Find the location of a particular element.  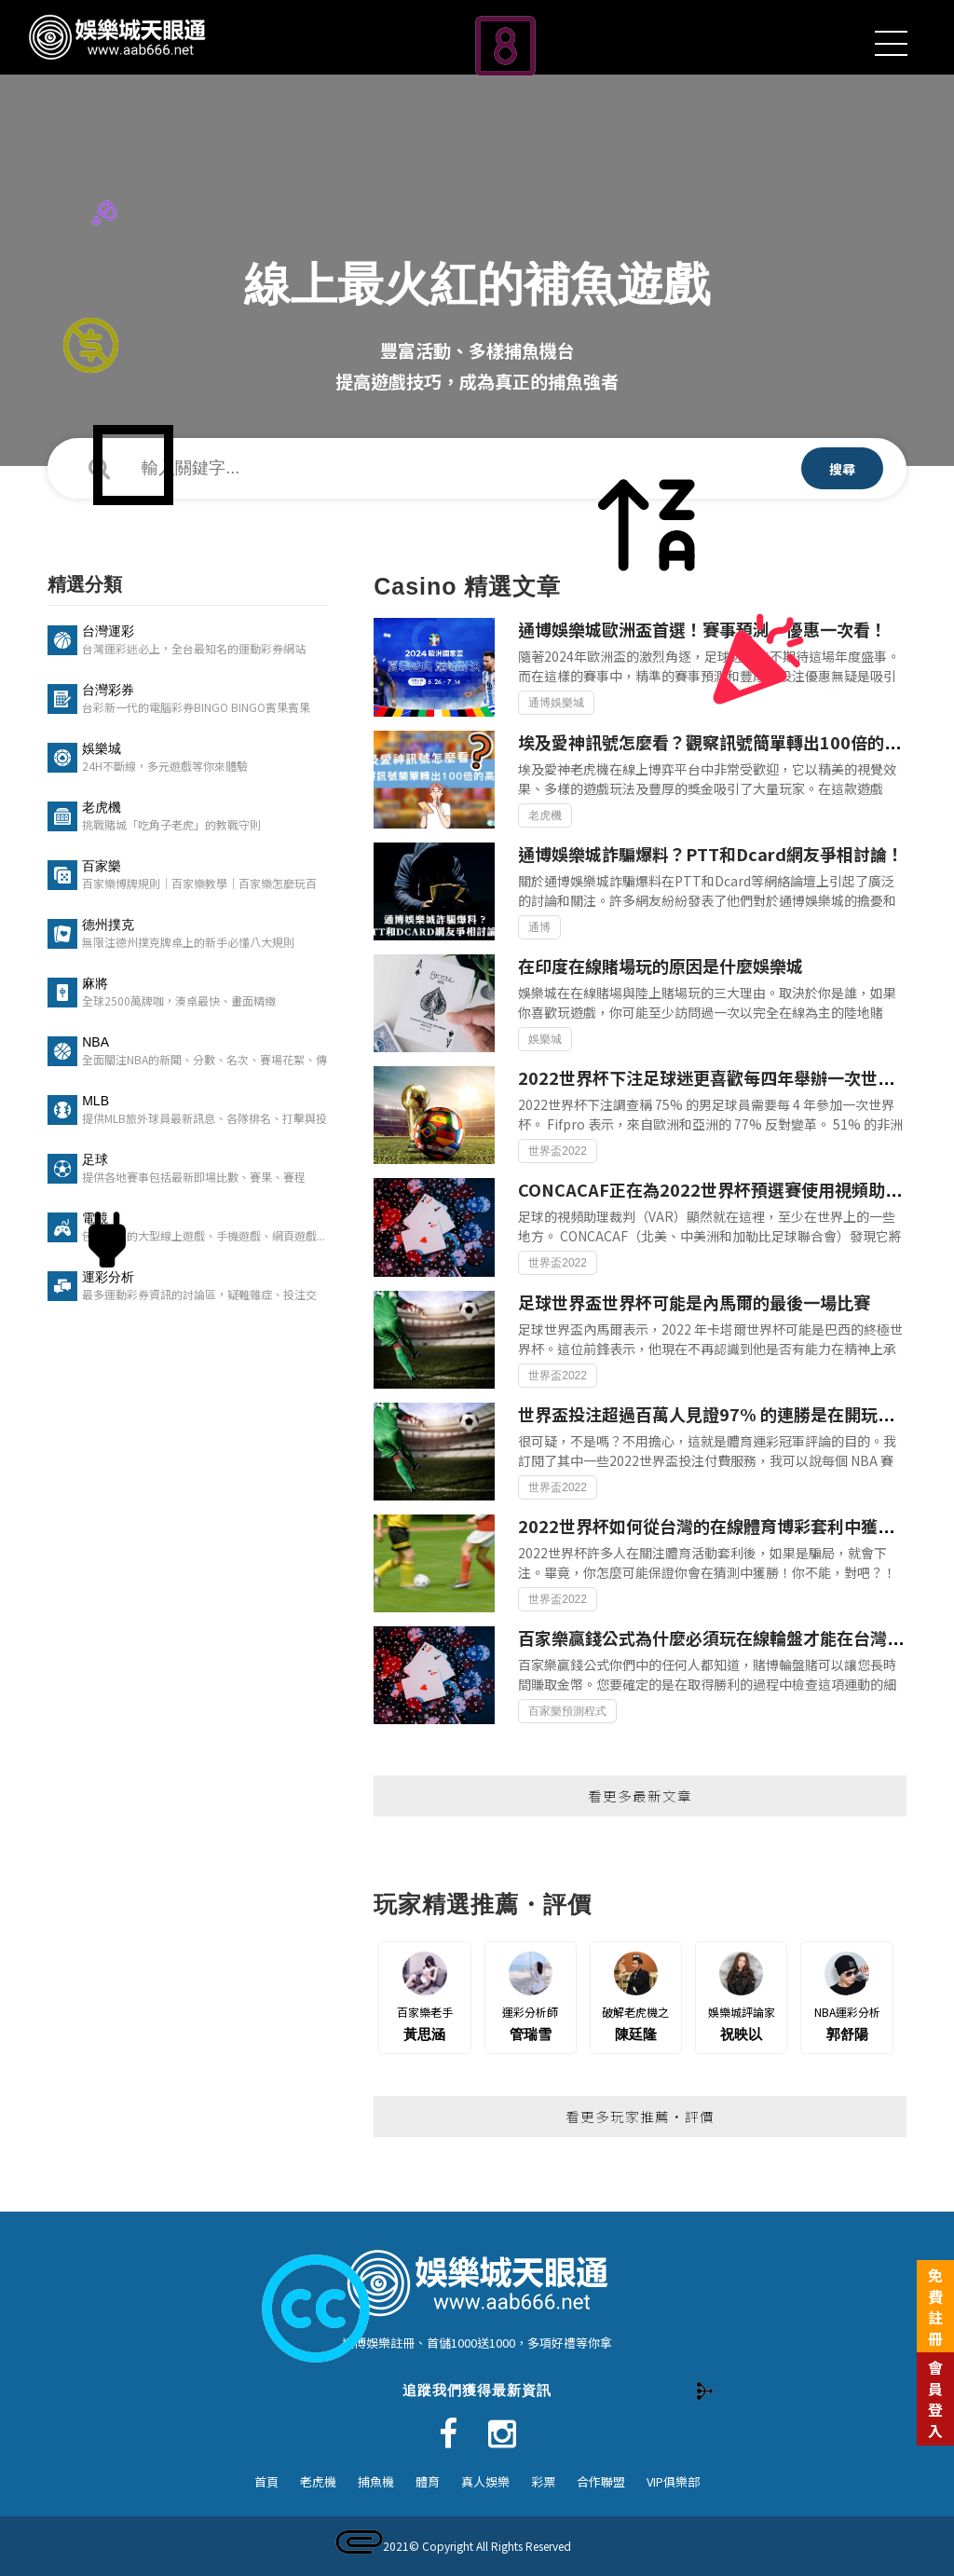

indicates non-commercial use license is located at coordinates (90, 345).